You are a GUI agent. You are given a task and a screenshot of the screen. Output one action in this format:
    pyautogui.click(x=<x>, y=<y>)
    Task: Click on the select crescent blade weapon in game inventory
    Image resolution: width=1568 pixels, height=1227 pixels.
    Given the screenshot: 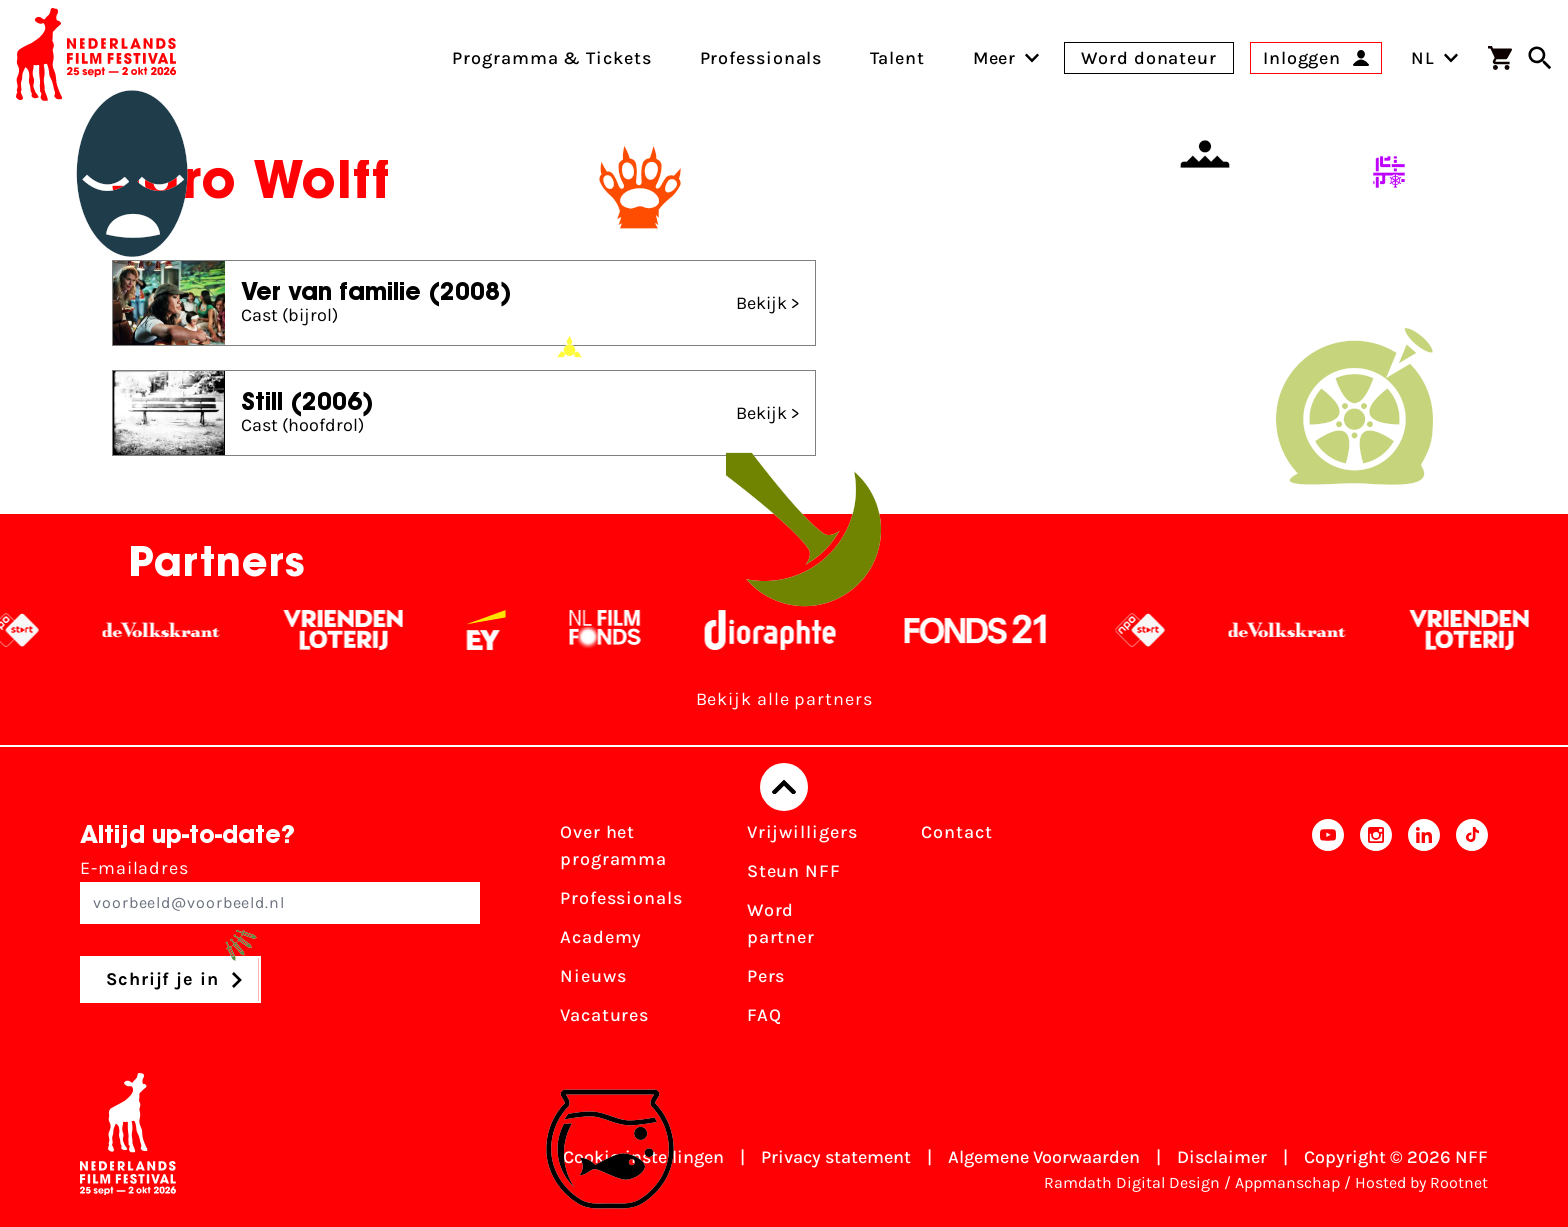 What is the action you would take?
    pyautogui.click(x=803, y=529)
    